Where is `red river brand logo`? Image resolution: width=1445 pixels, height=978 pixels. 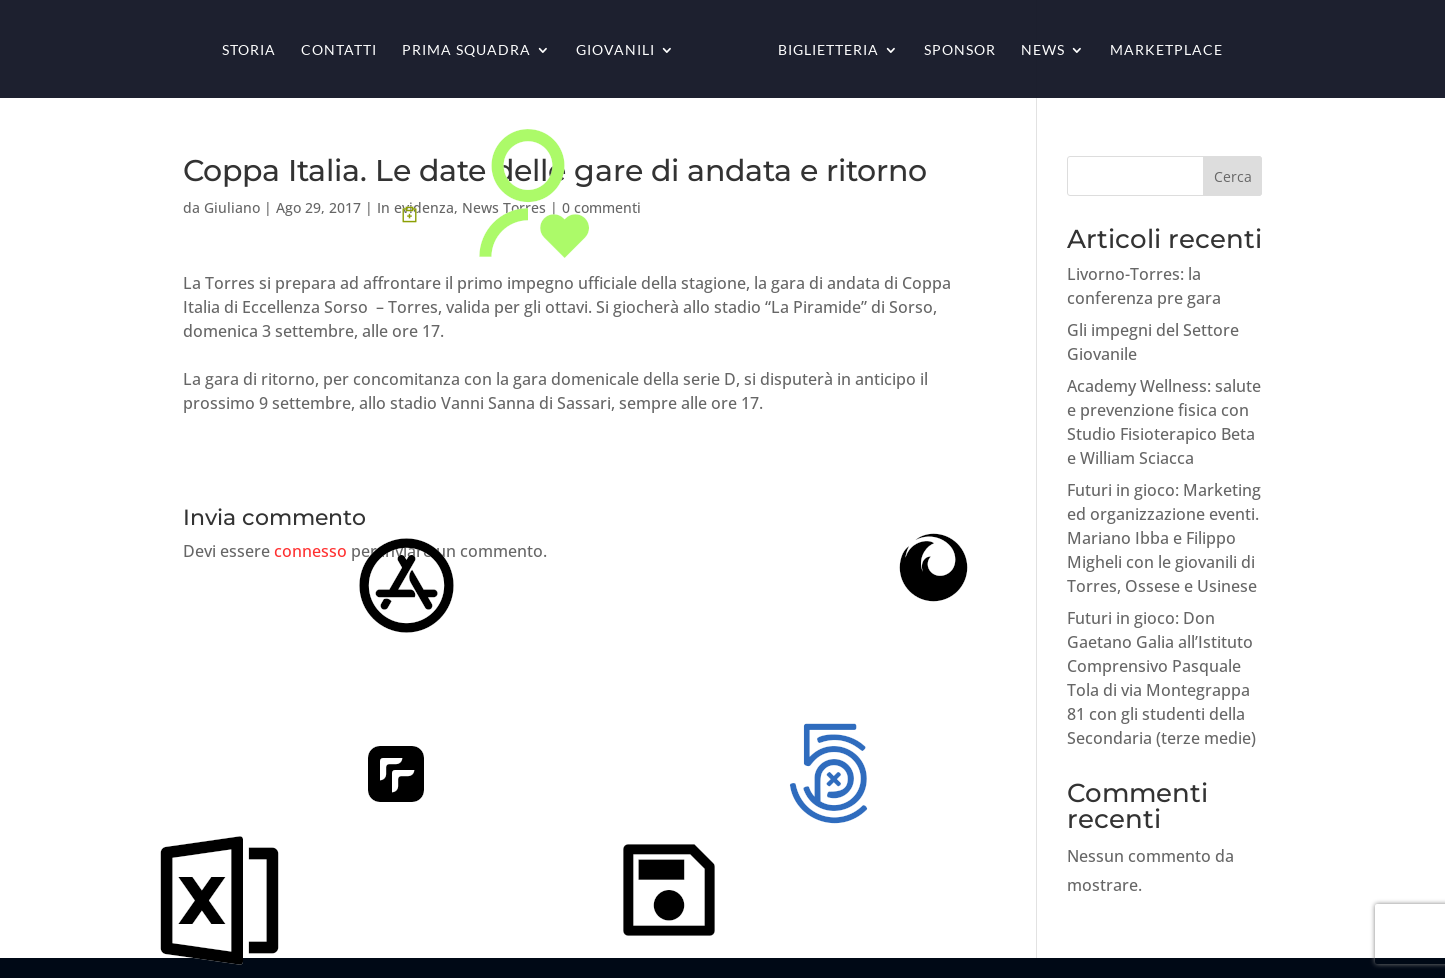
red river brand logo is located at coordinates (396, 774).